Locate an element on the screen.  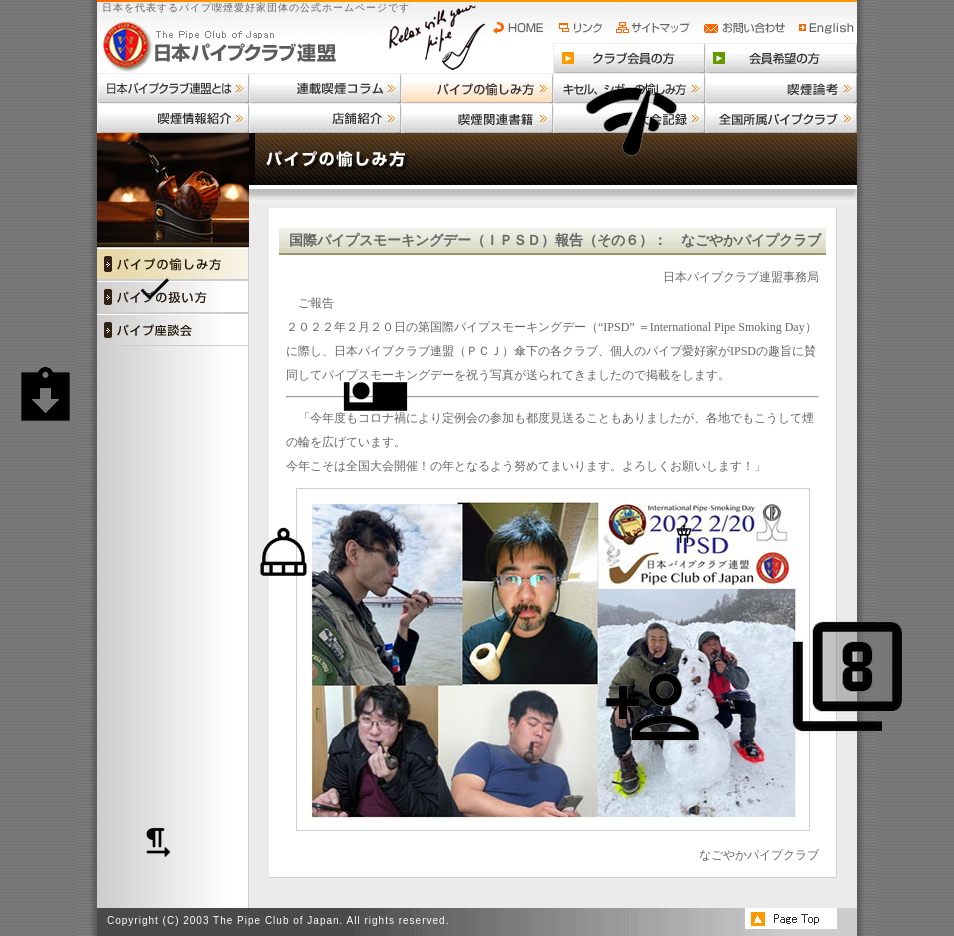
access air traffic control features is located at coordinates (684, 534).